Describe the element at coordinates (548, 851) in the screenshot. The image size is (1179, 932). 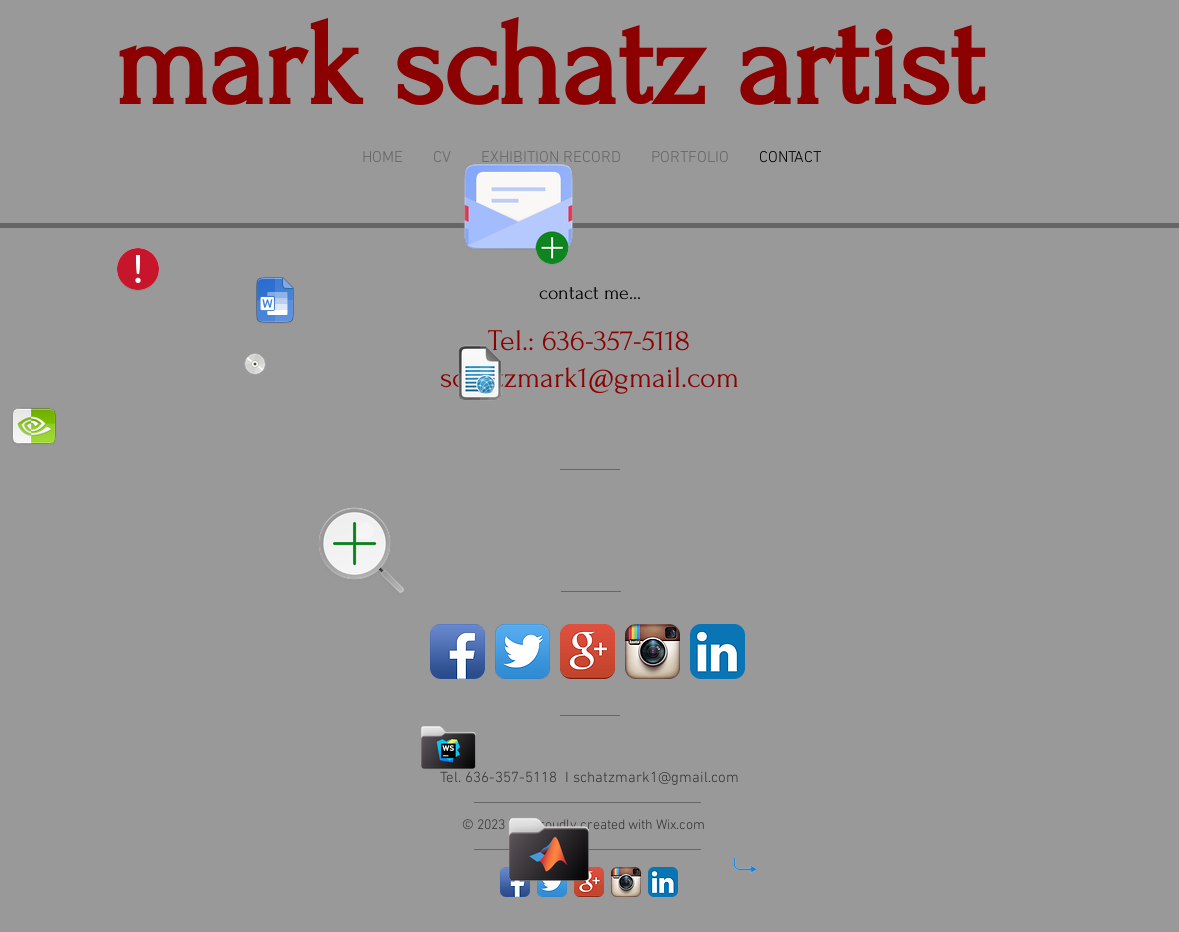
I see `open matlab project files folder` at that location.